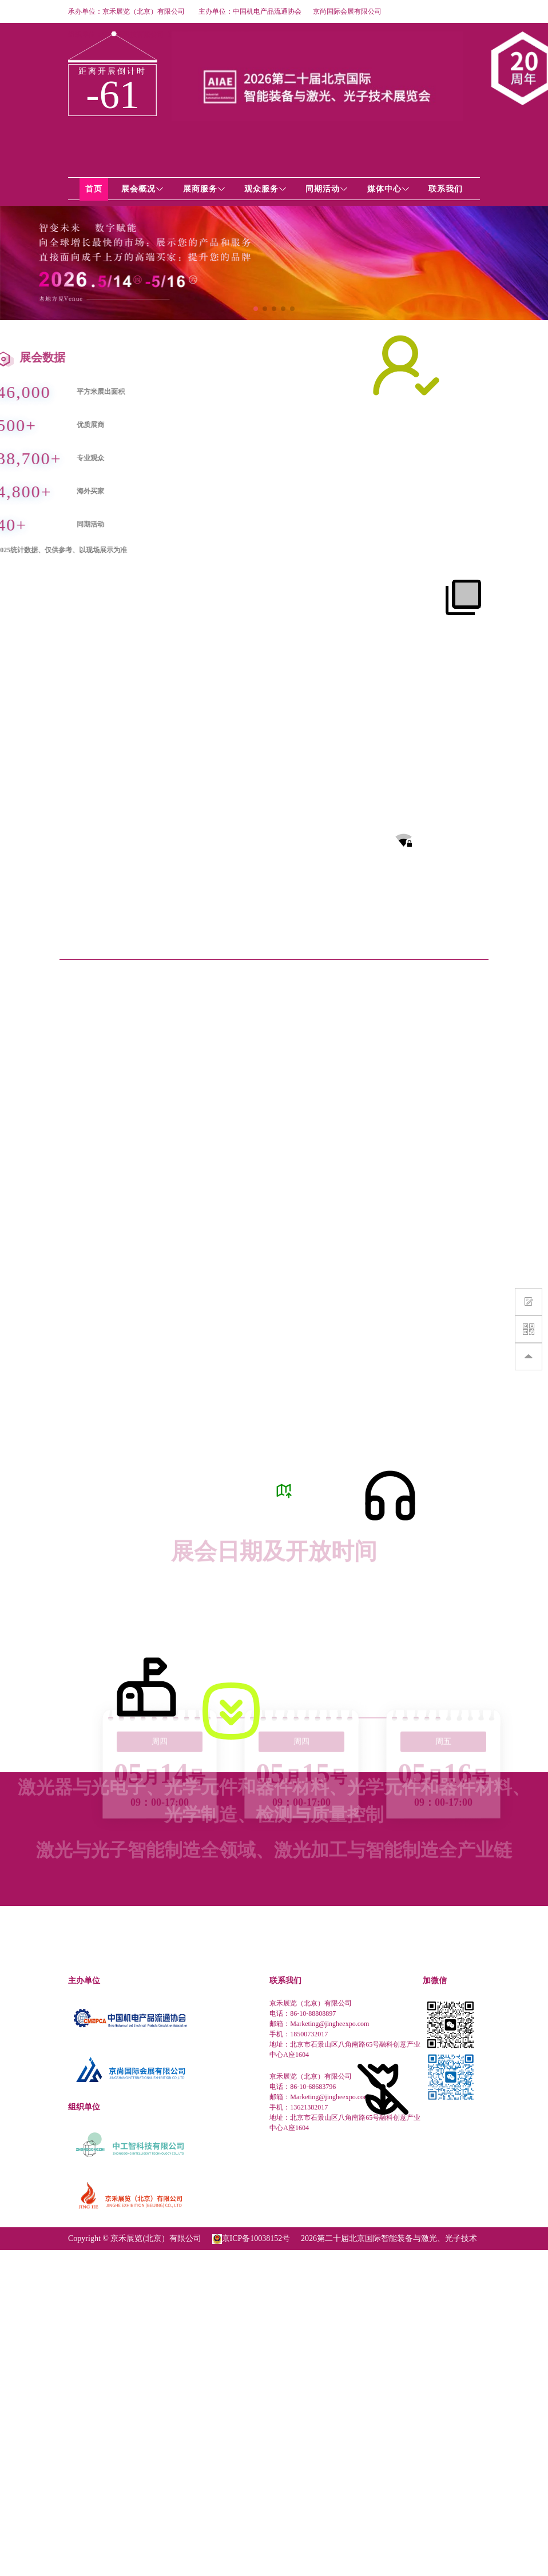  Describe the element at coordinates (383, 2089) in the screenshot. I see `disable macro or close-up camera mode` at that location.